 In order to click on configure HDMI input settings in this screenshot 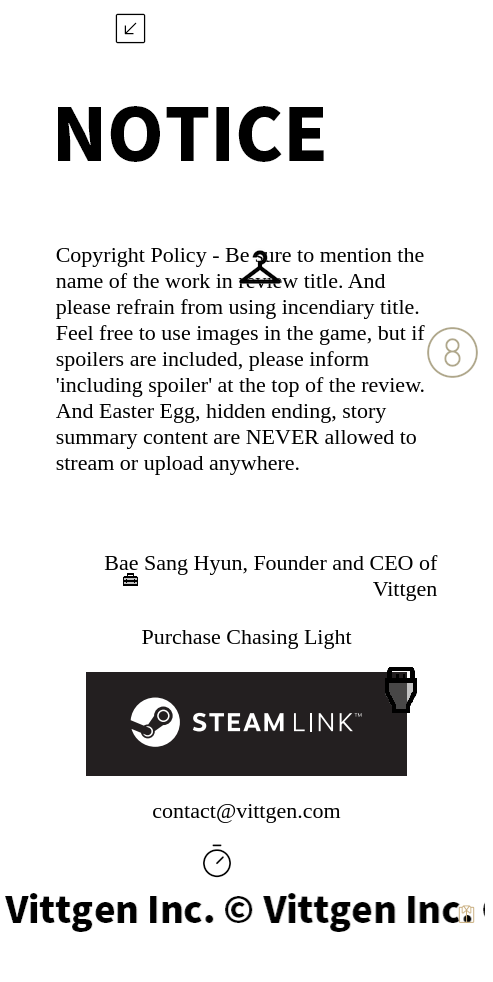, I will do `click(401, 690)`.